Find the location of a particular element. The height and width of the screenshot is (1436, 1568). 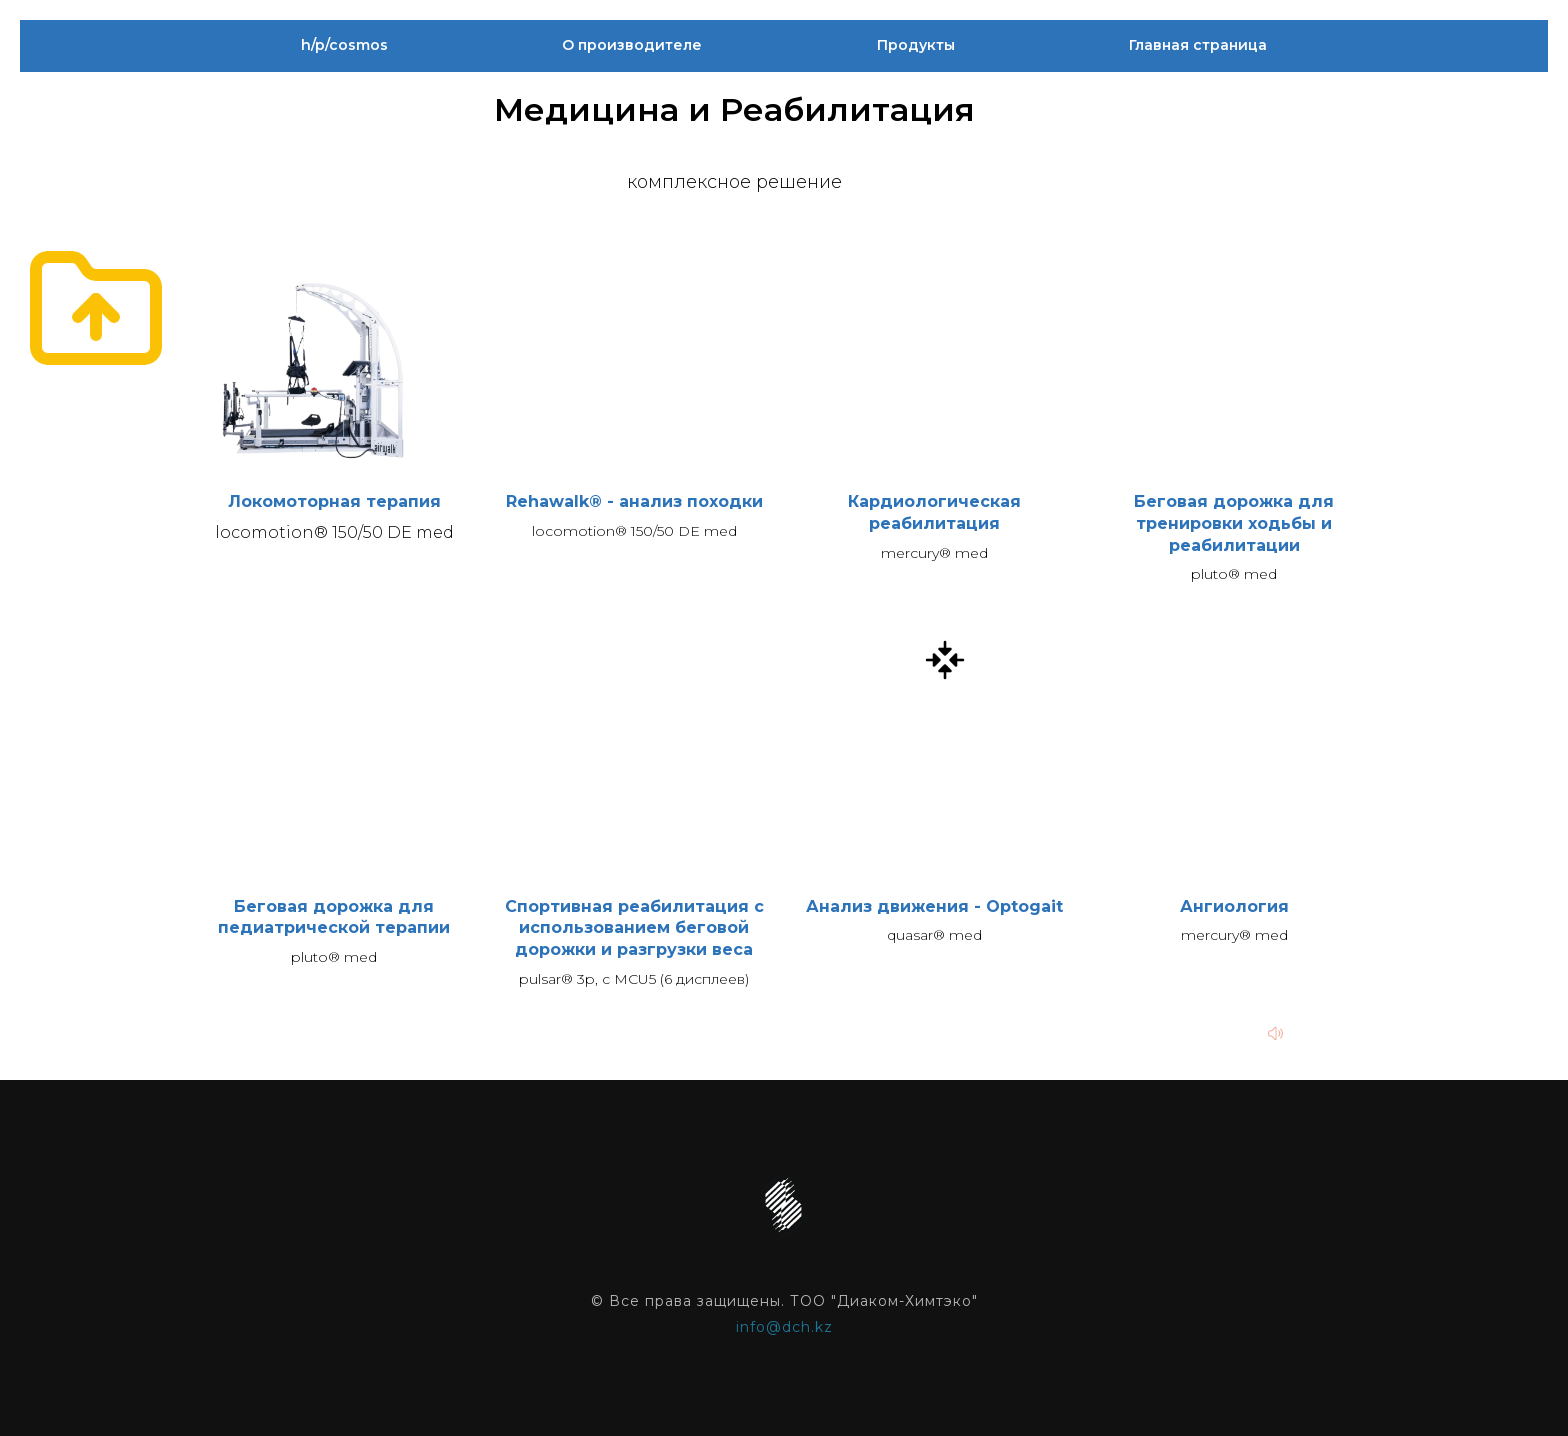

upload files to this folder is located at coordinates (96, 311).